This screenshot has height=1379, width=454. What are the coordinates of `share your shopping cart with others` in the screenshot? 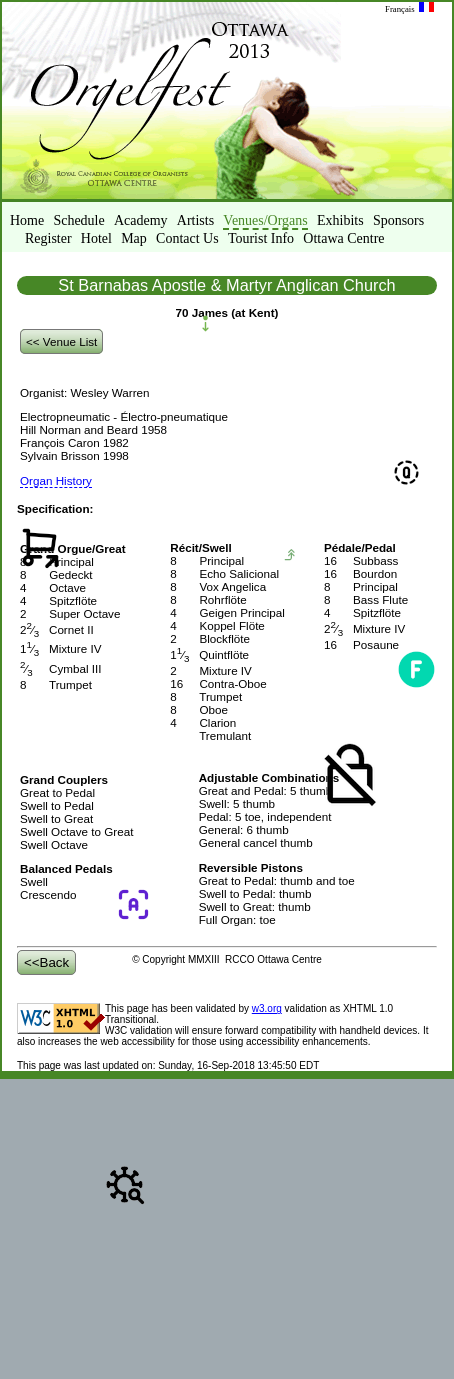 It's located at (39, 547).